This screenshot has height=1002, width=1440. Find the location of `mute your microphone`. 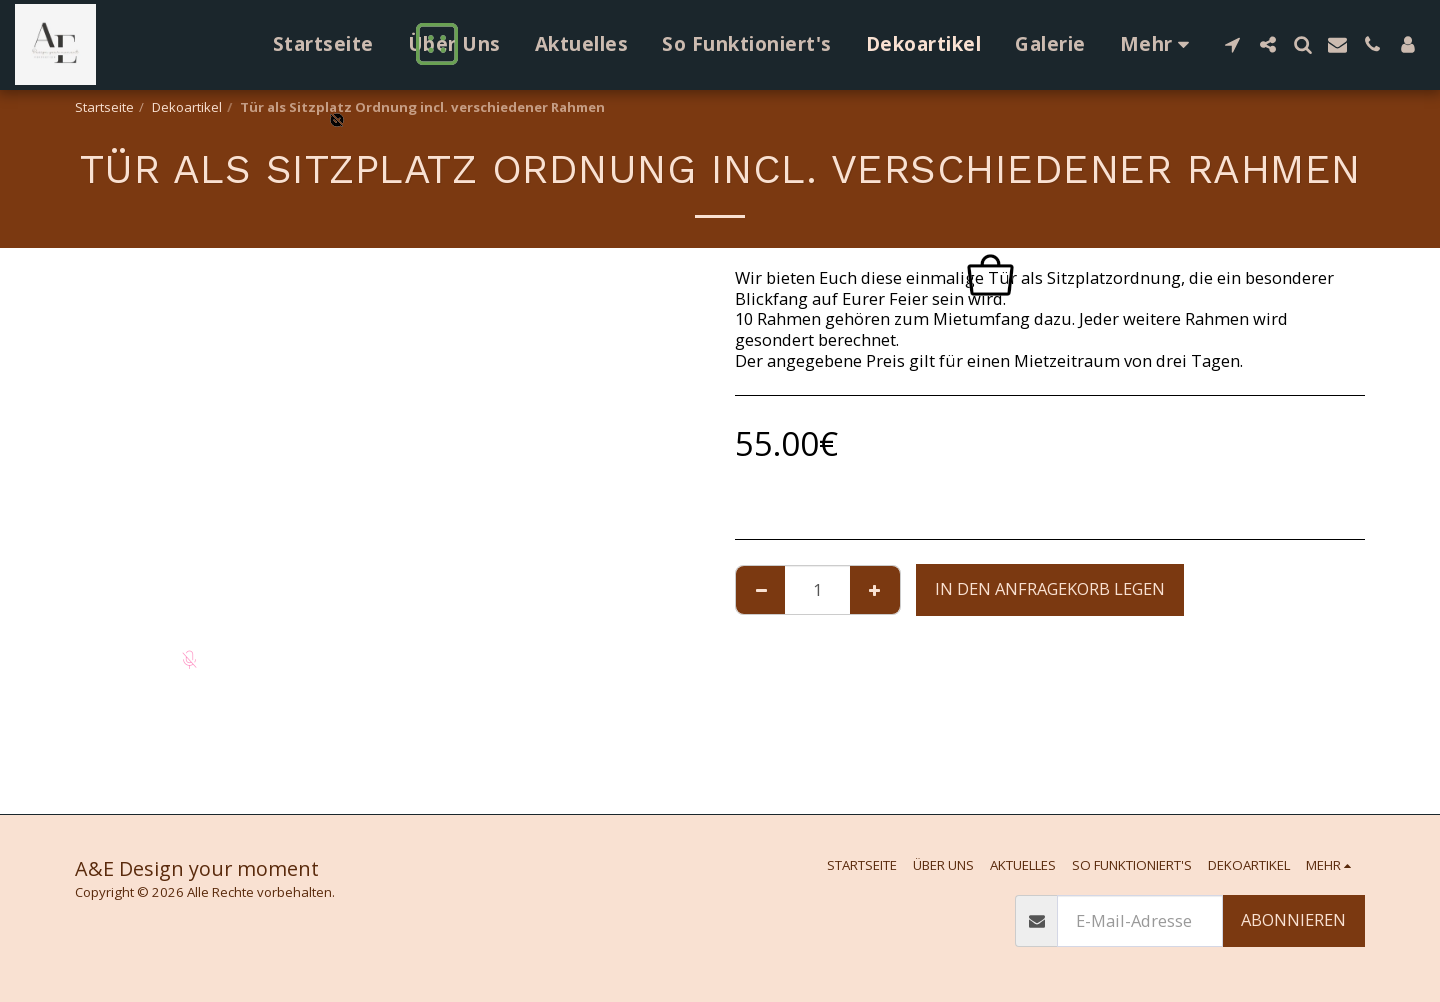

mute your microphone is located at coordinates (189, 659).